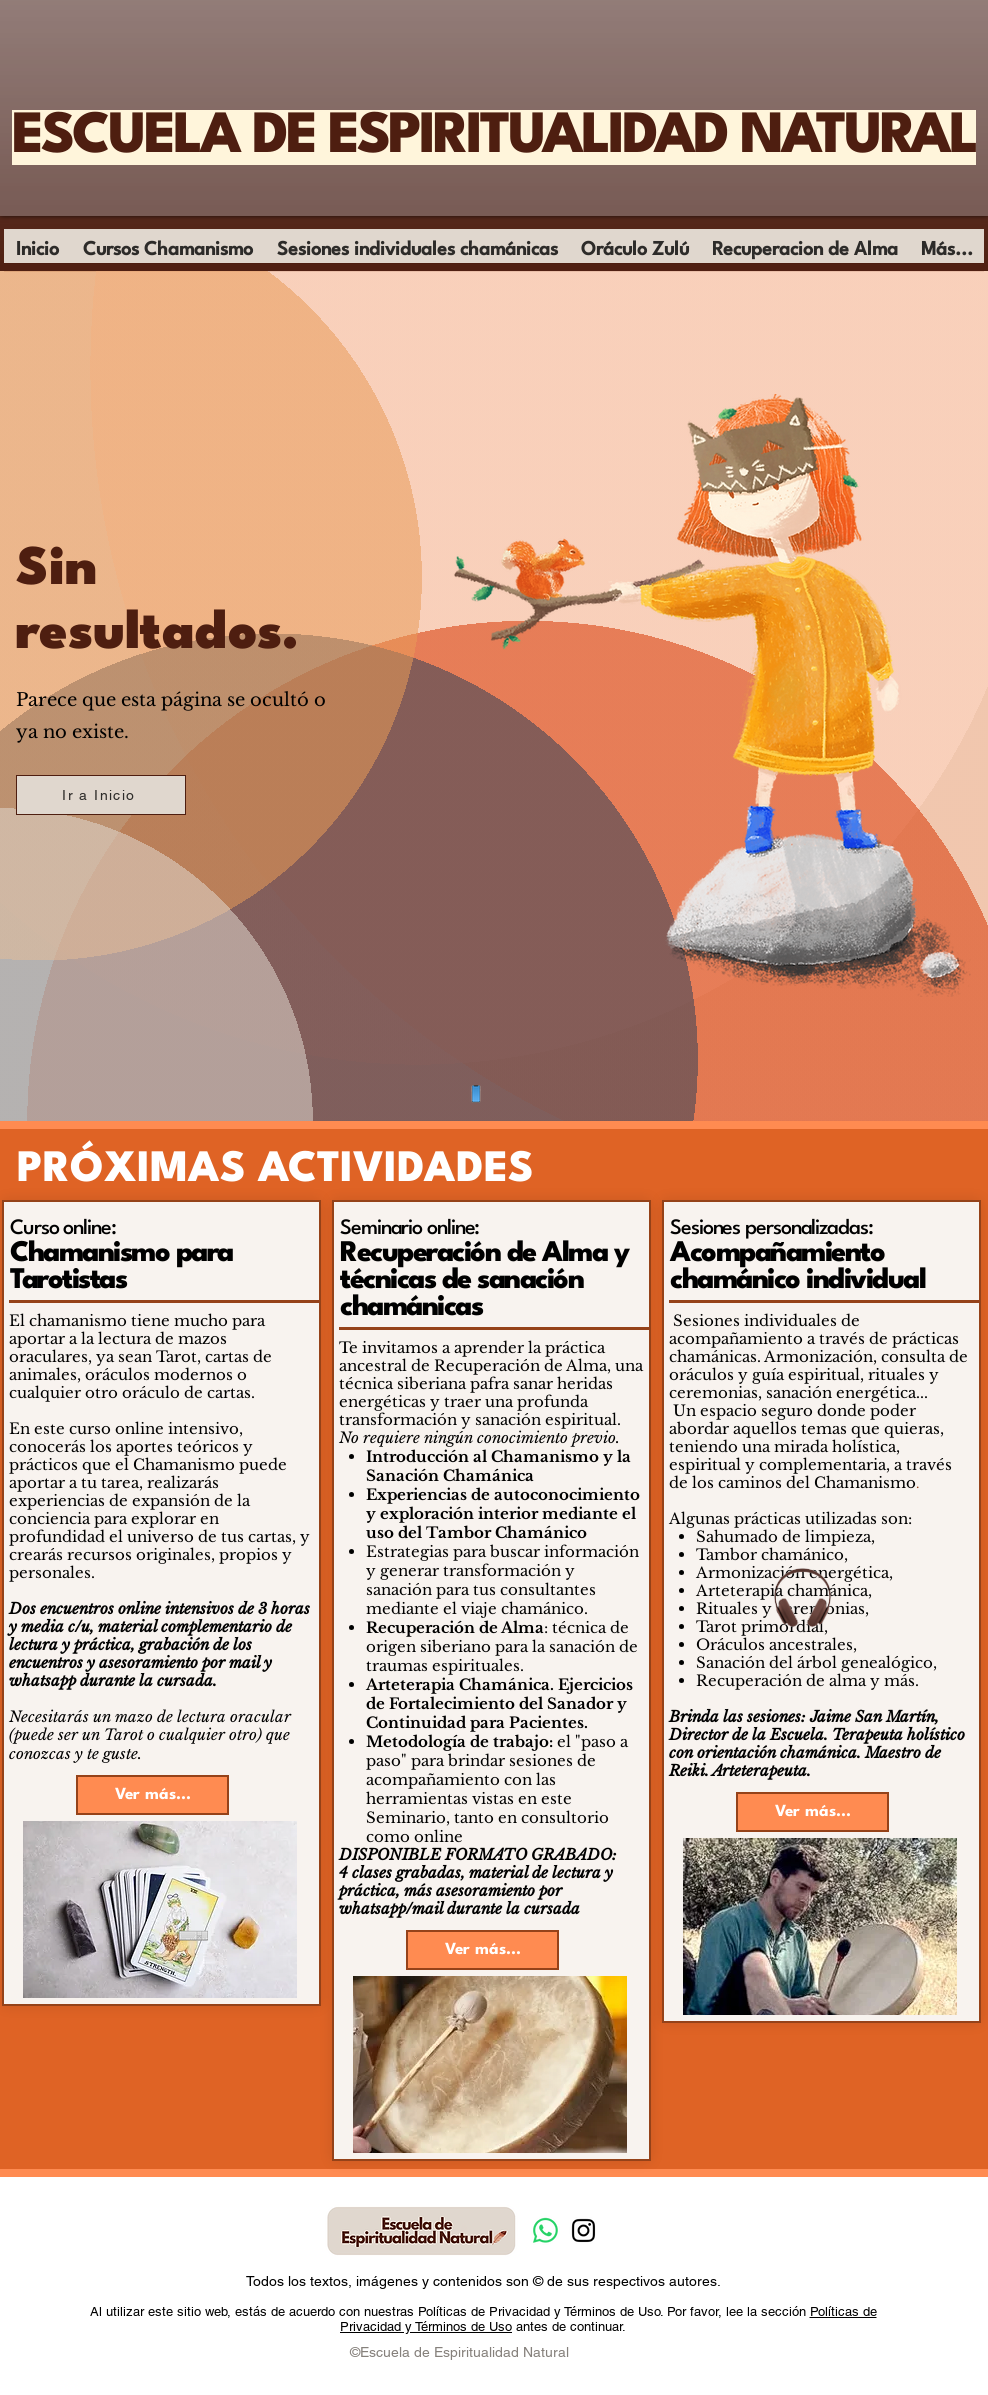  What do you see at coordinates (802, 1598) in the screenshot?
I see `connect bluetooth headphones` at bounding box center [802, 1598].